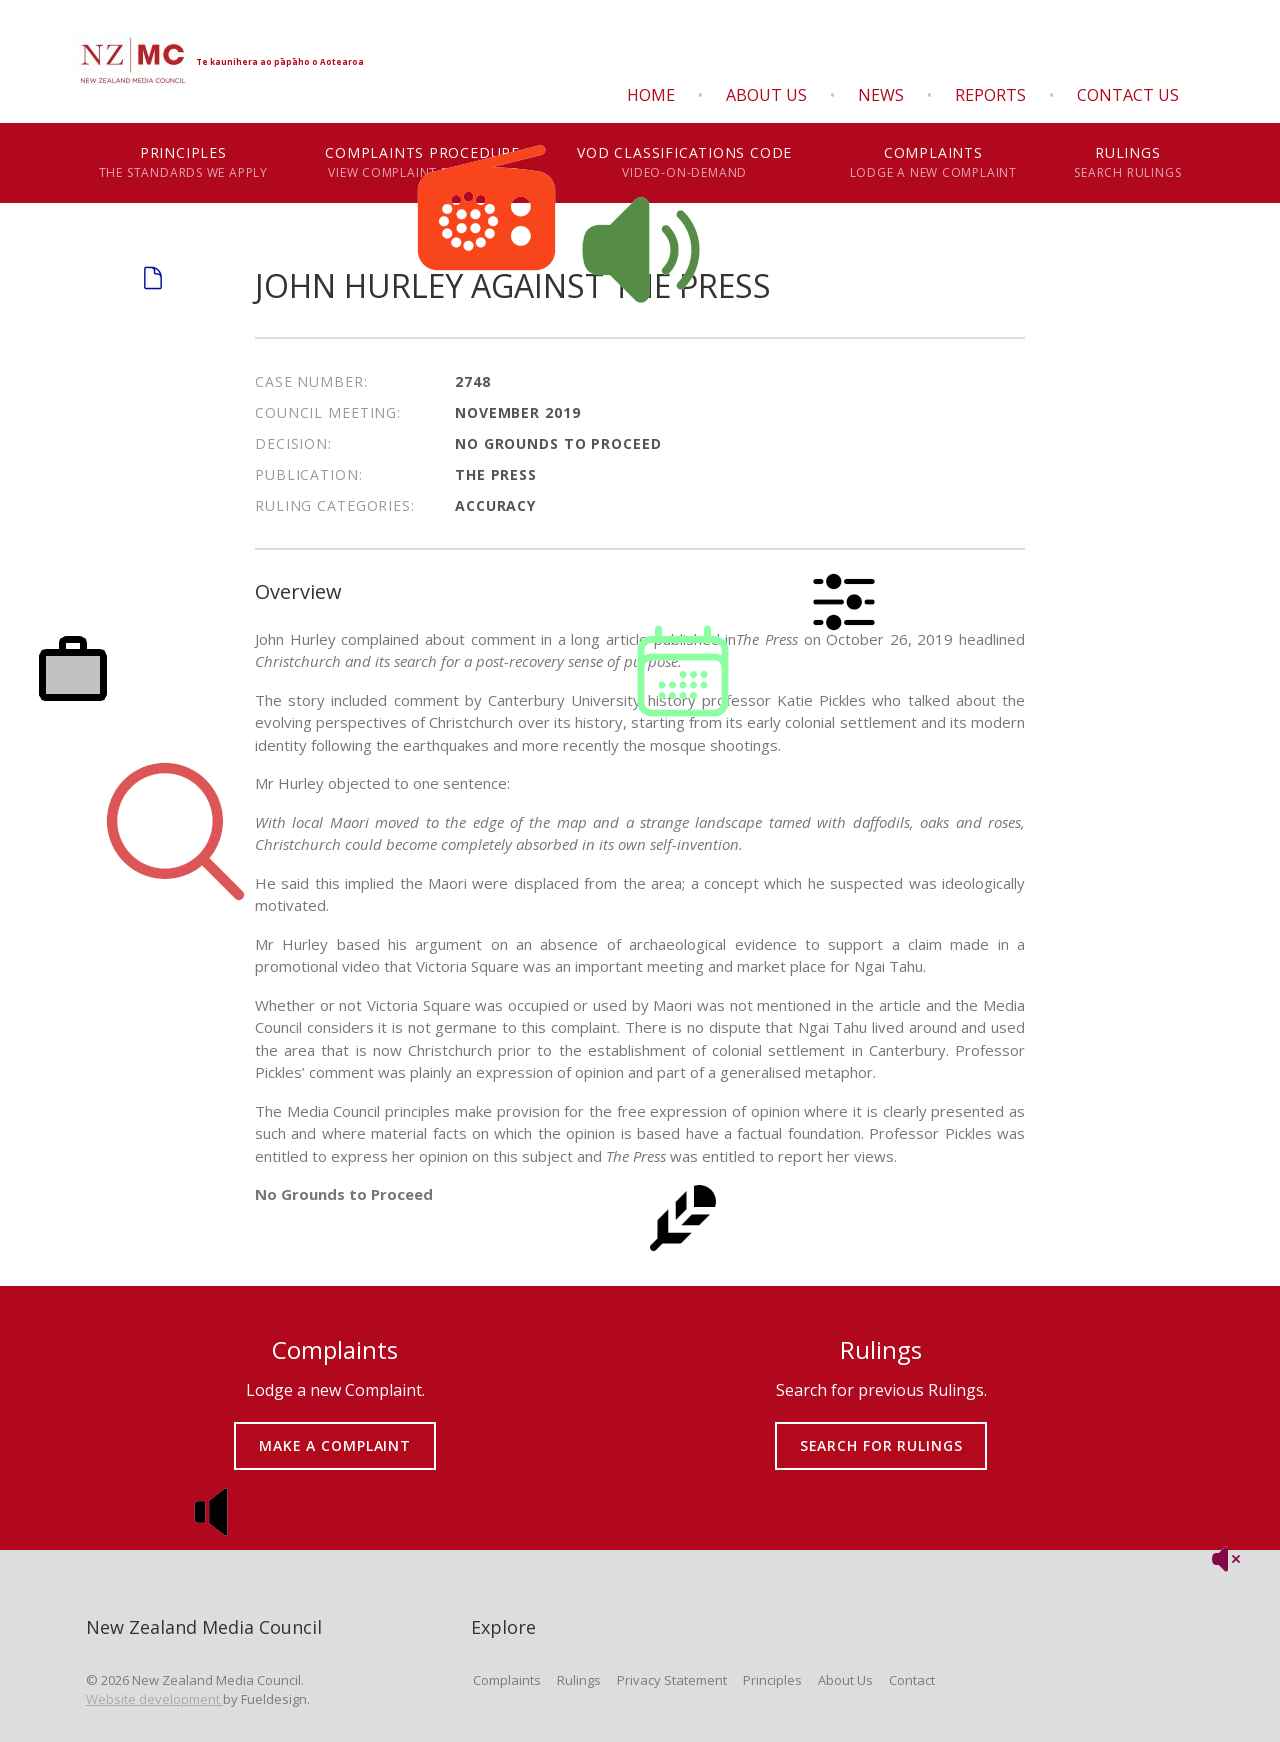  I want to click on view calendar with scheduled events, so click(683, 671).